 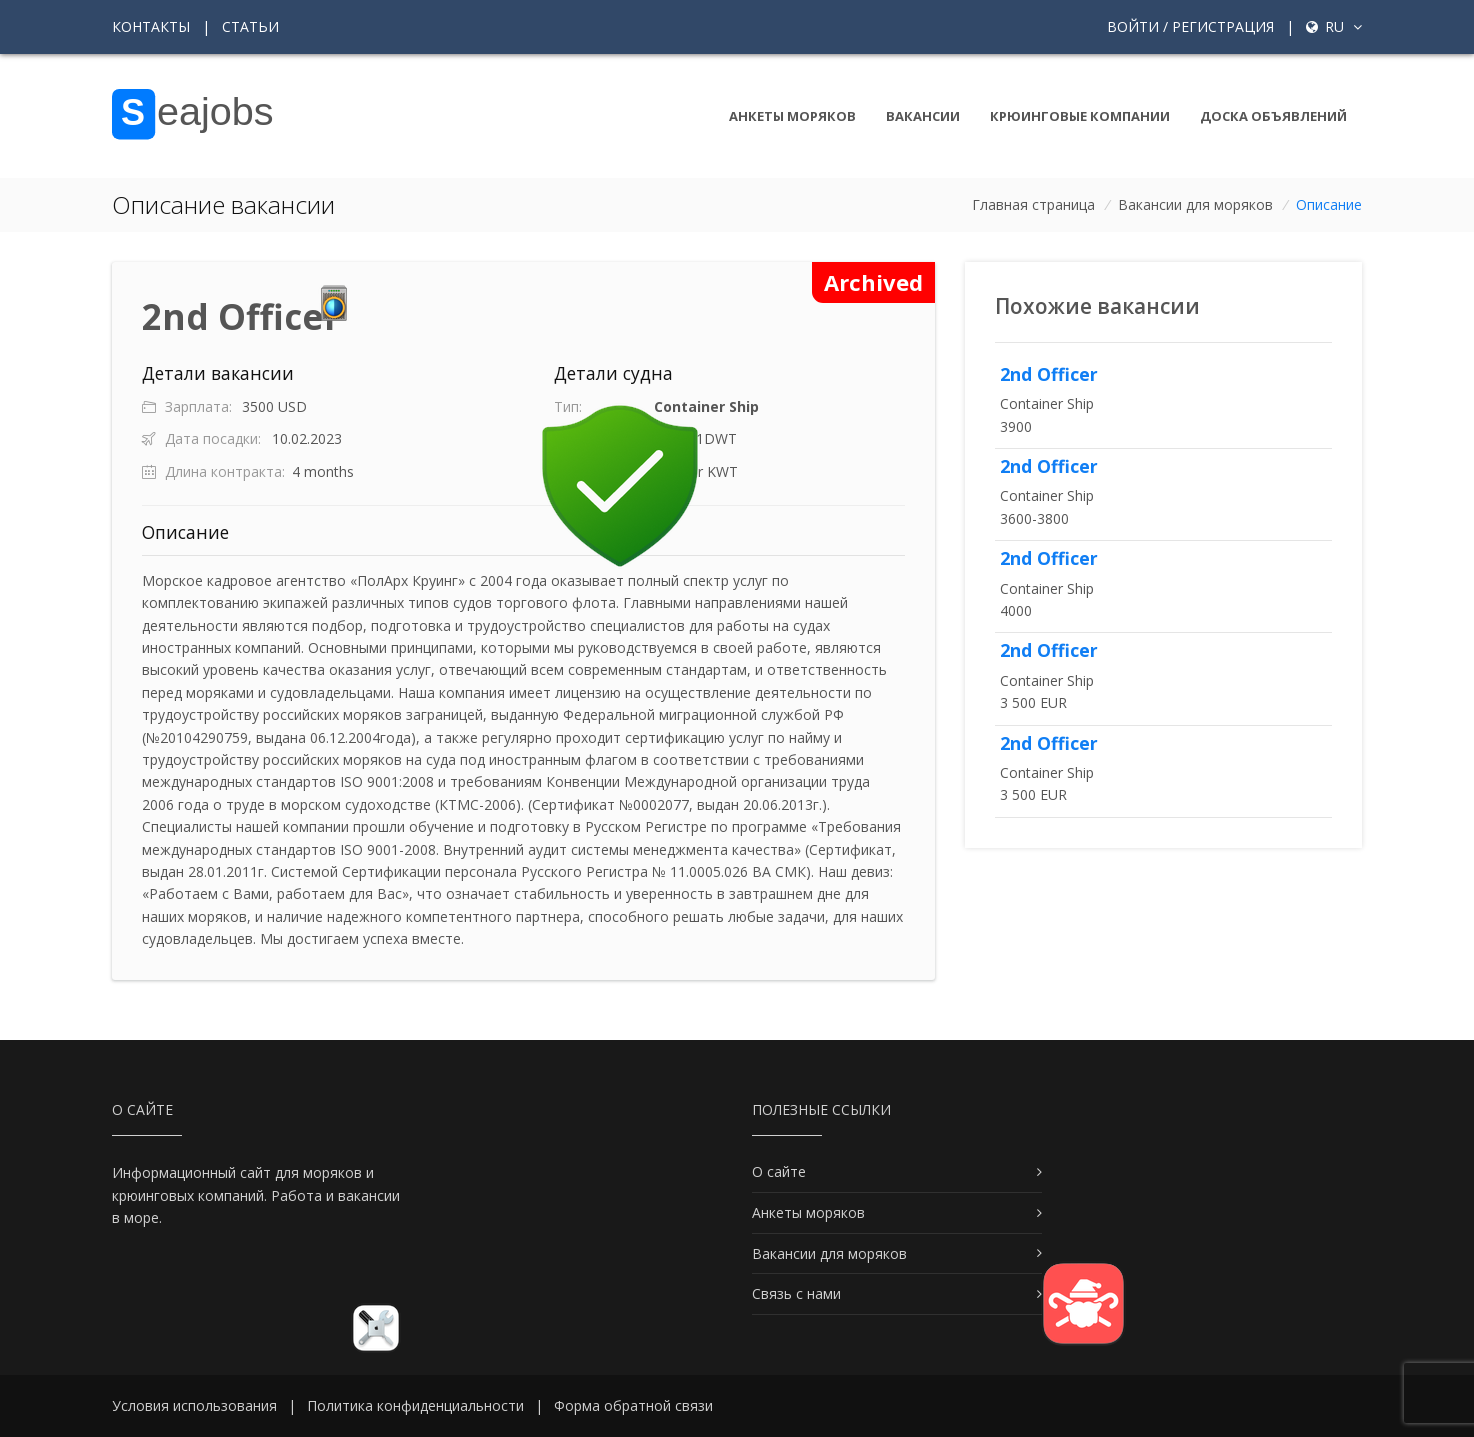 What do you see at coordinates (334, 303) in the screenshot?
I see `access RAID 1 storage configuration` at bounding box center [334, 303].